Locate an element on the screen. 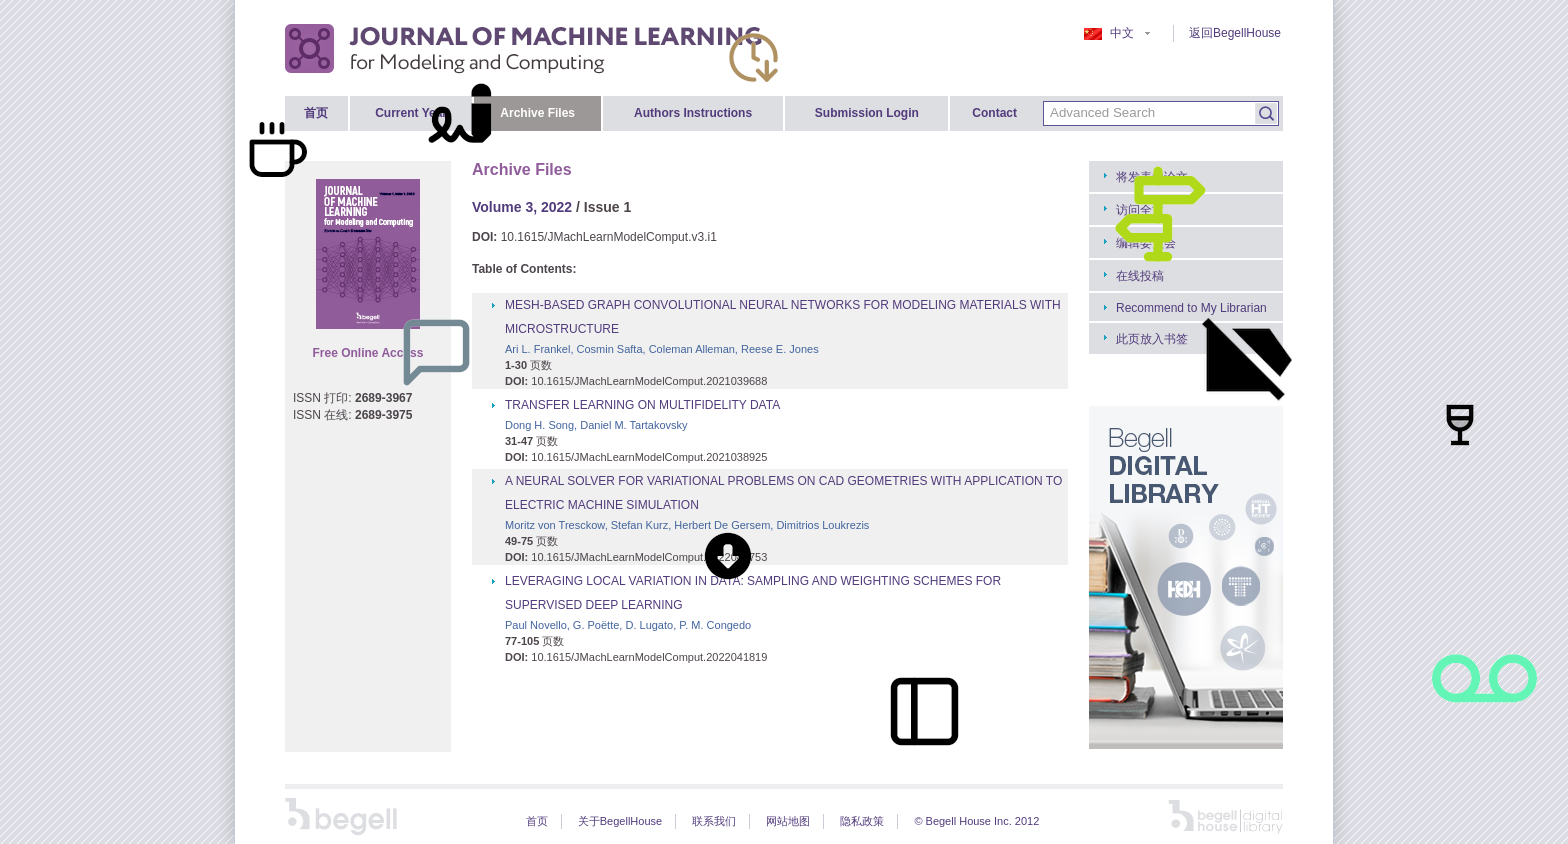 This screenshot has width=1568, height=844. sign or add a signature is located at coordinates (461, 116).